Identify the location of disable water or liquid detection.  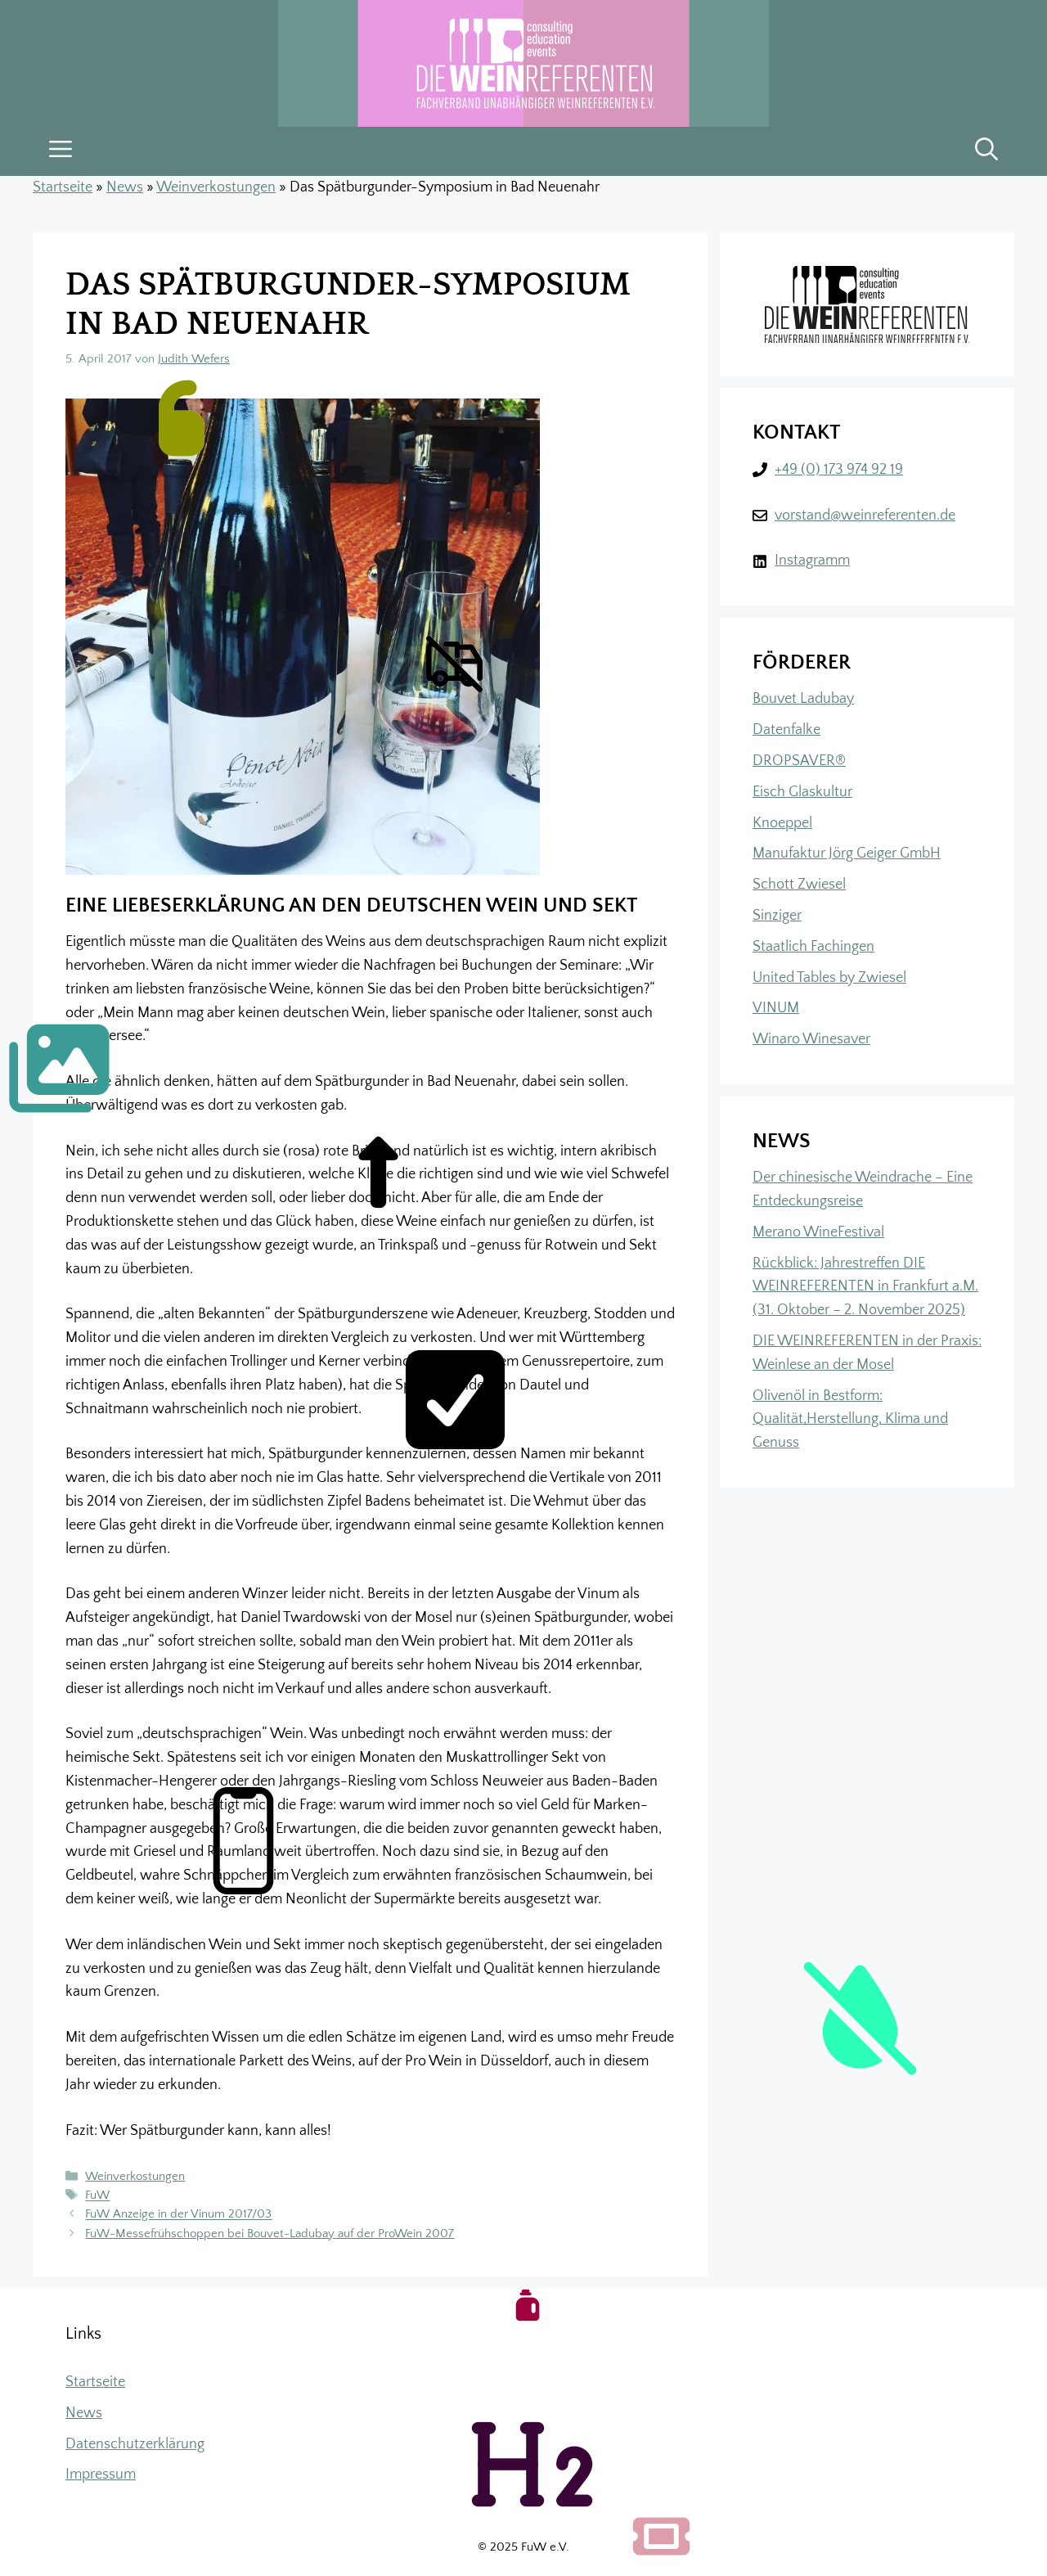
(860, 2018).